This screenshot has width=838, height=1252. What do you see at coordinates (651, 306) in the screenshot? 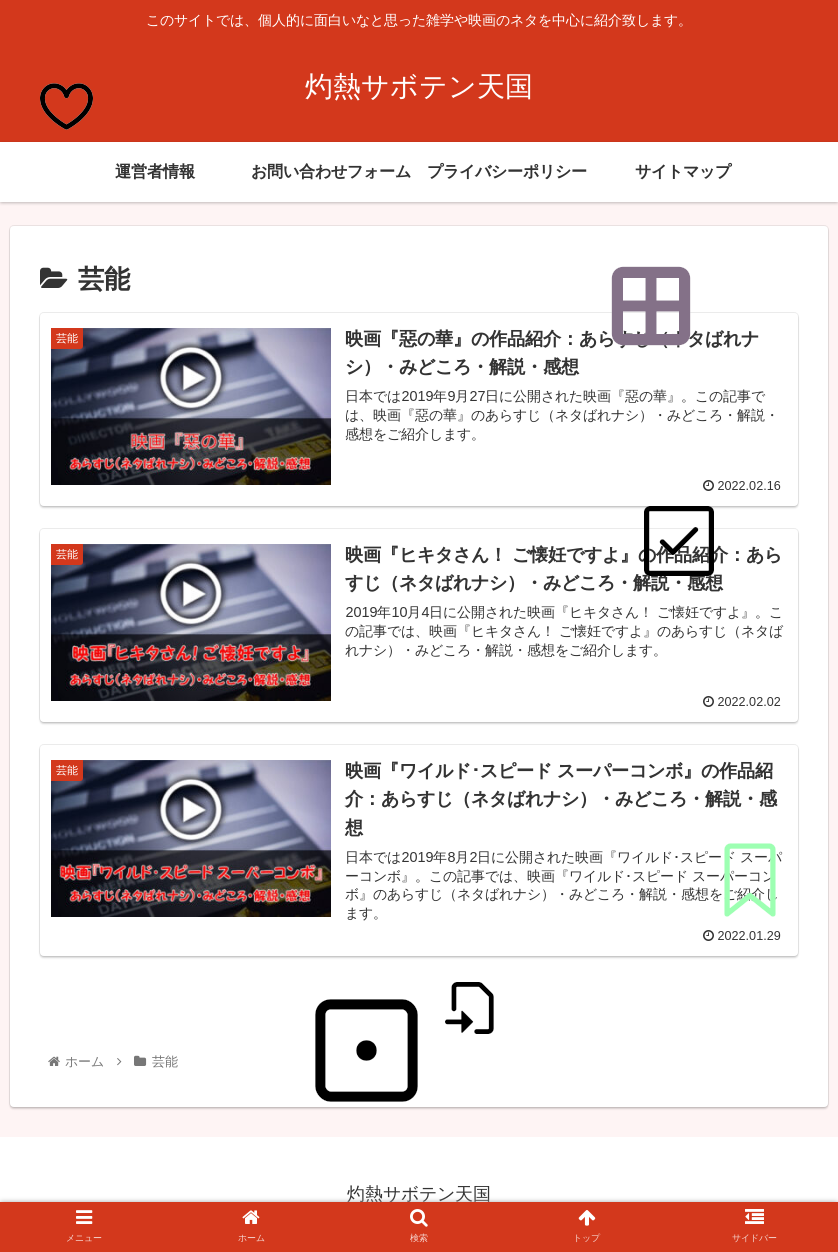
I see `apply borders to all cells in a table` at bounding box center [651, 306].